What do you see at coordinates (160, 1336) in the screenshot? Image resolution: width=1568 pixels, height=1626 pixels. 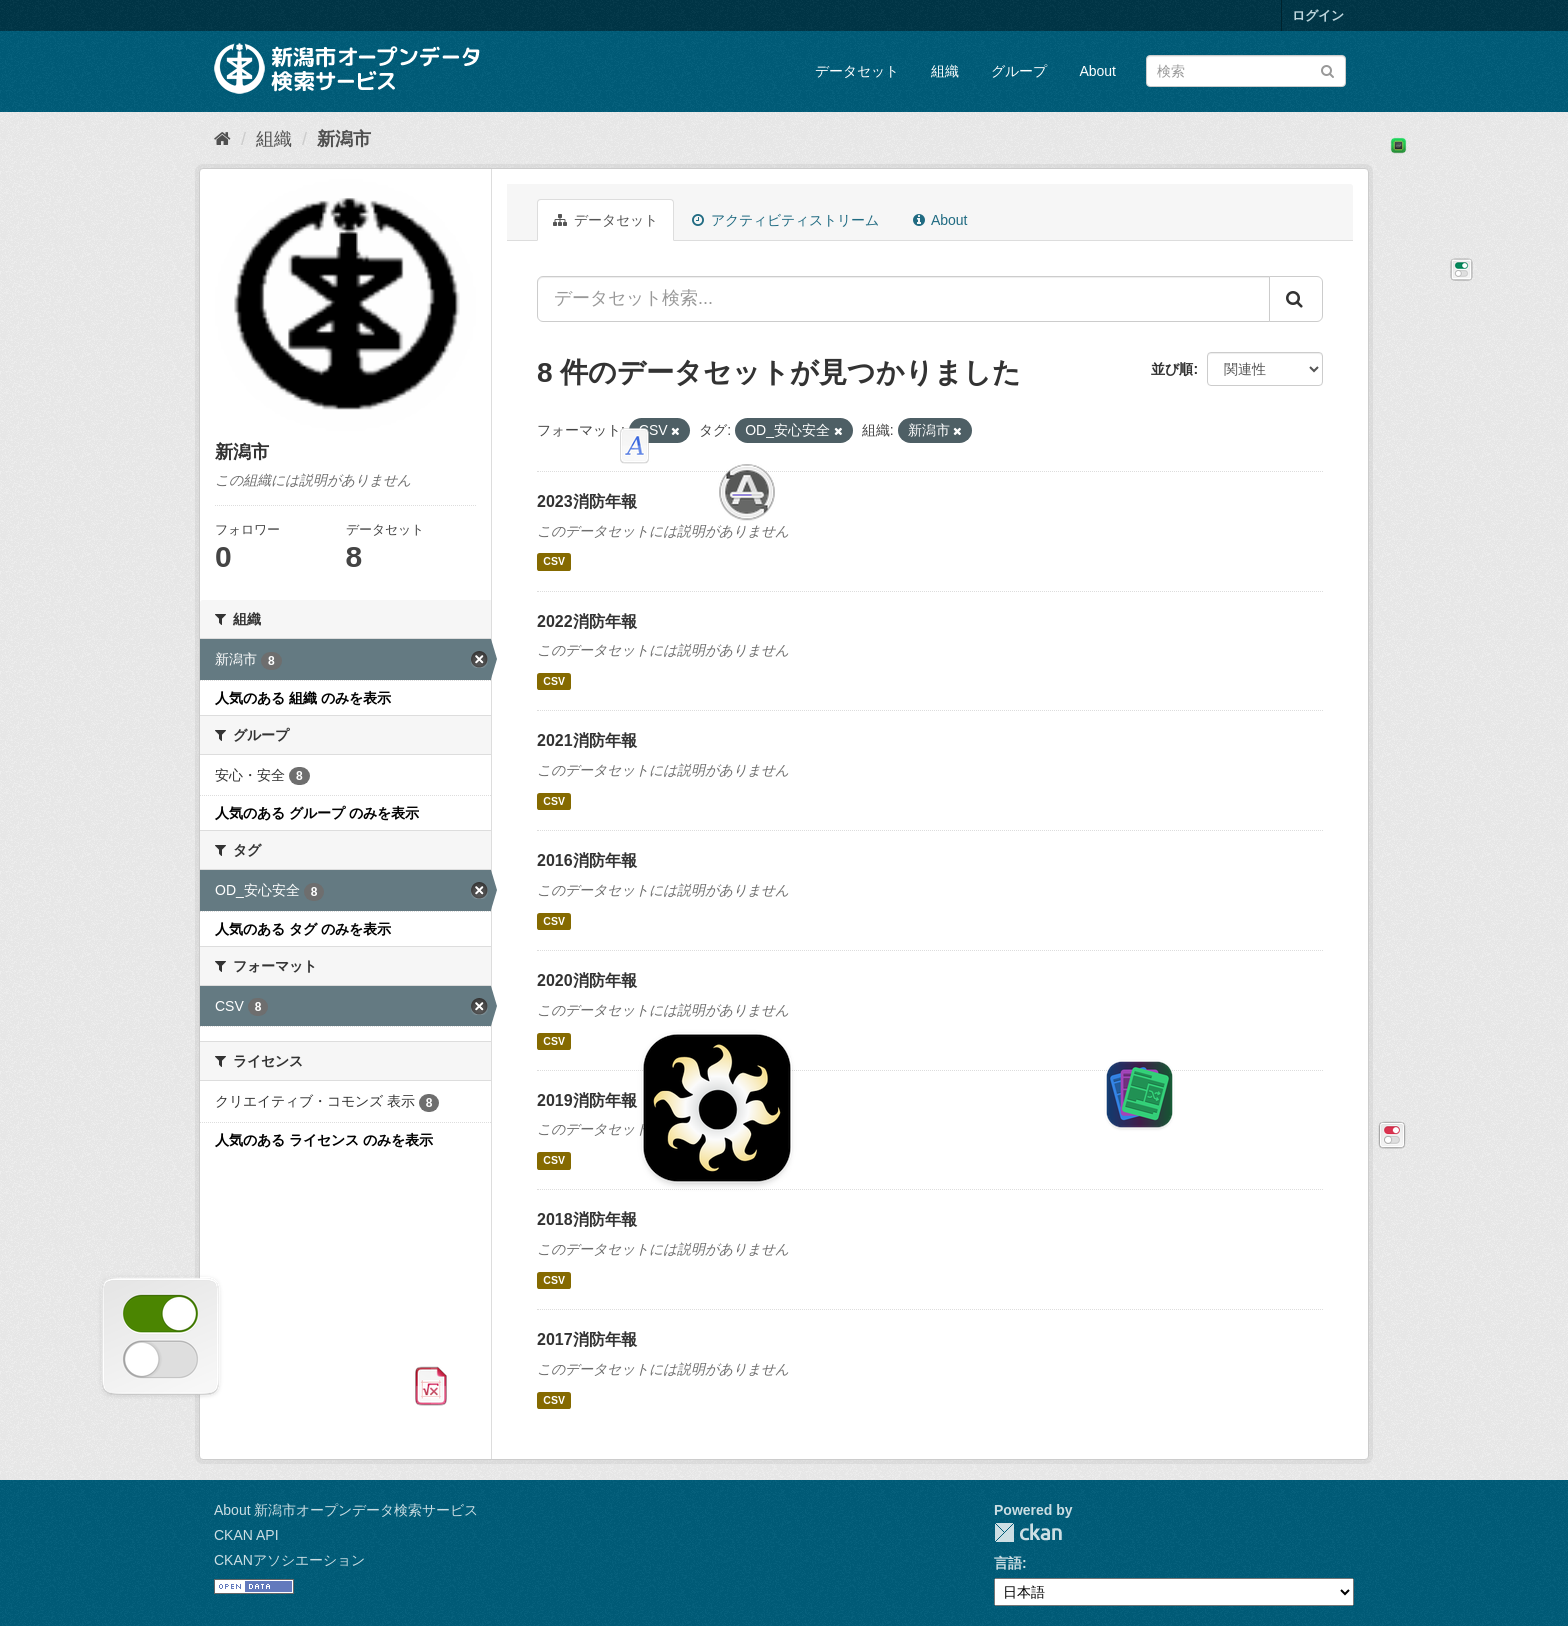 I see `open system tweaks or settings customization` at bounding box center [160, 1336].